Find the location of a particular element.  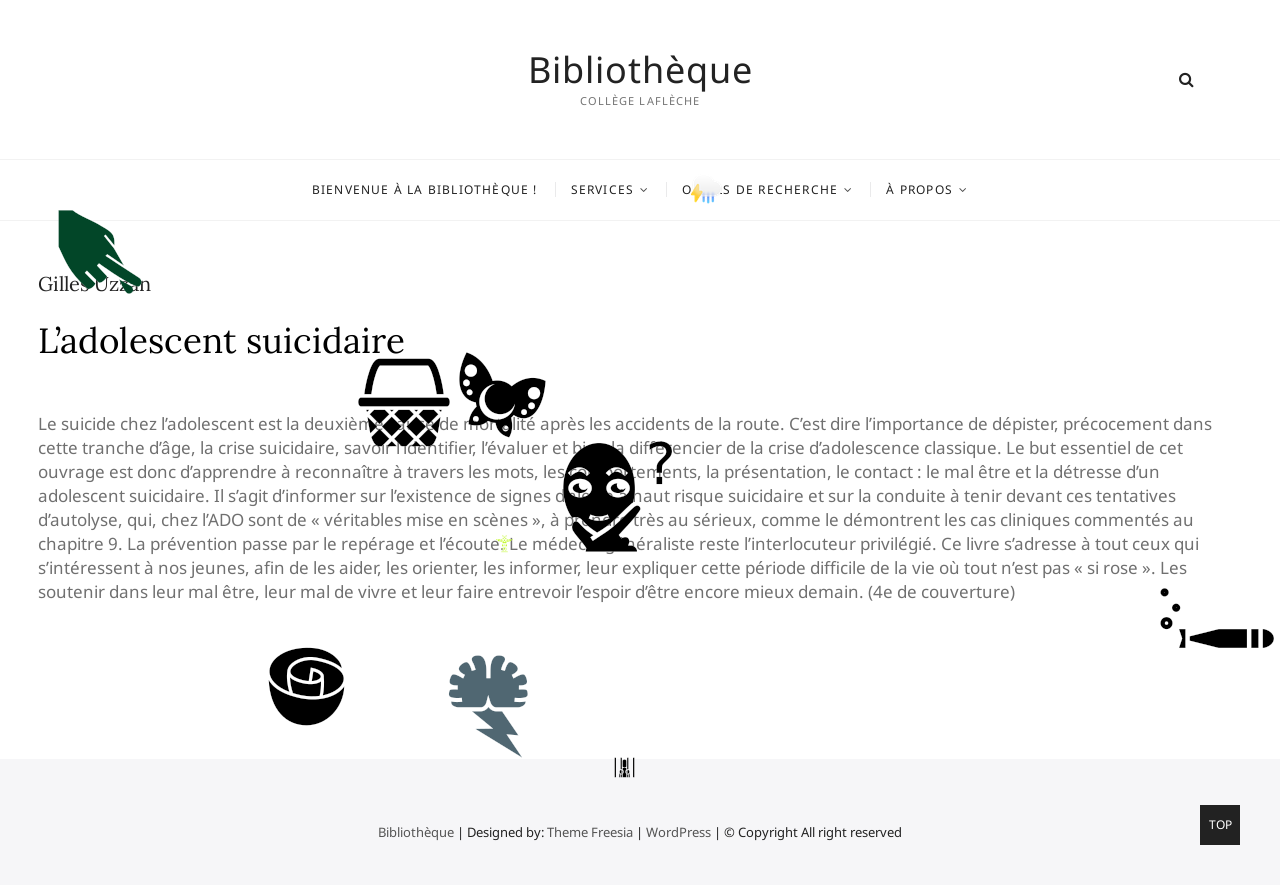

indicates a thinking or processing state is located at coordinates (618, 494).